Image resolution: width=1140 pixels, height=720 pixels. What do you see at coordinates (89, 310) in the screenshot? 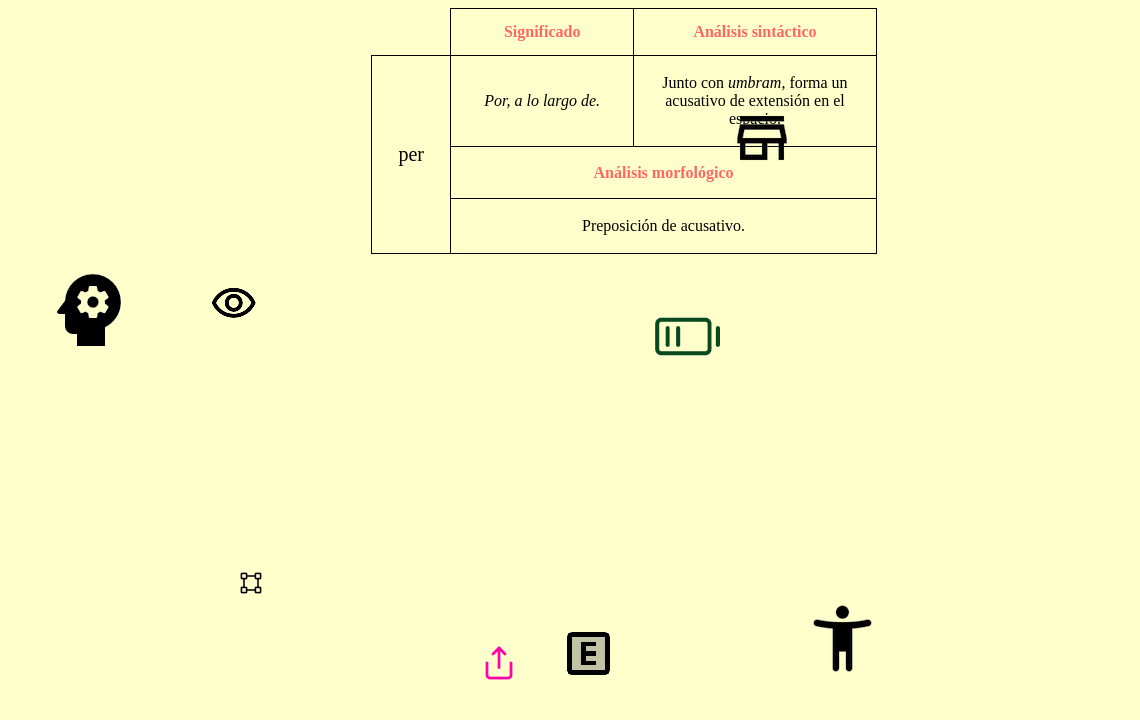
I see `access mental health or psychology features` at bounding box center [89, 310].